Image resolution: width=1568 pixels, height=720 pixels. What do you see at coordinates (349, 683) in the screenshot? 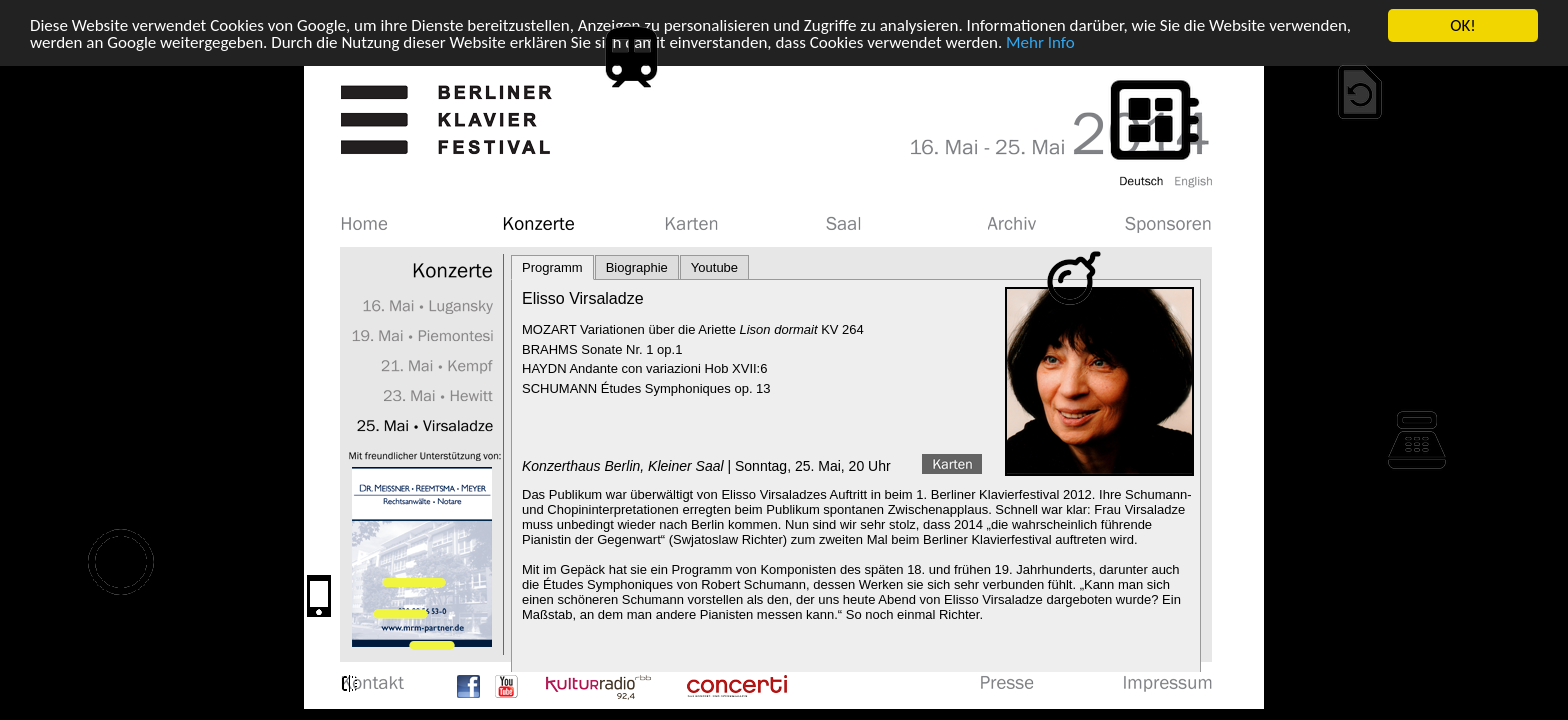
I see `flip image horizontally` at bounding box center [349, 683].